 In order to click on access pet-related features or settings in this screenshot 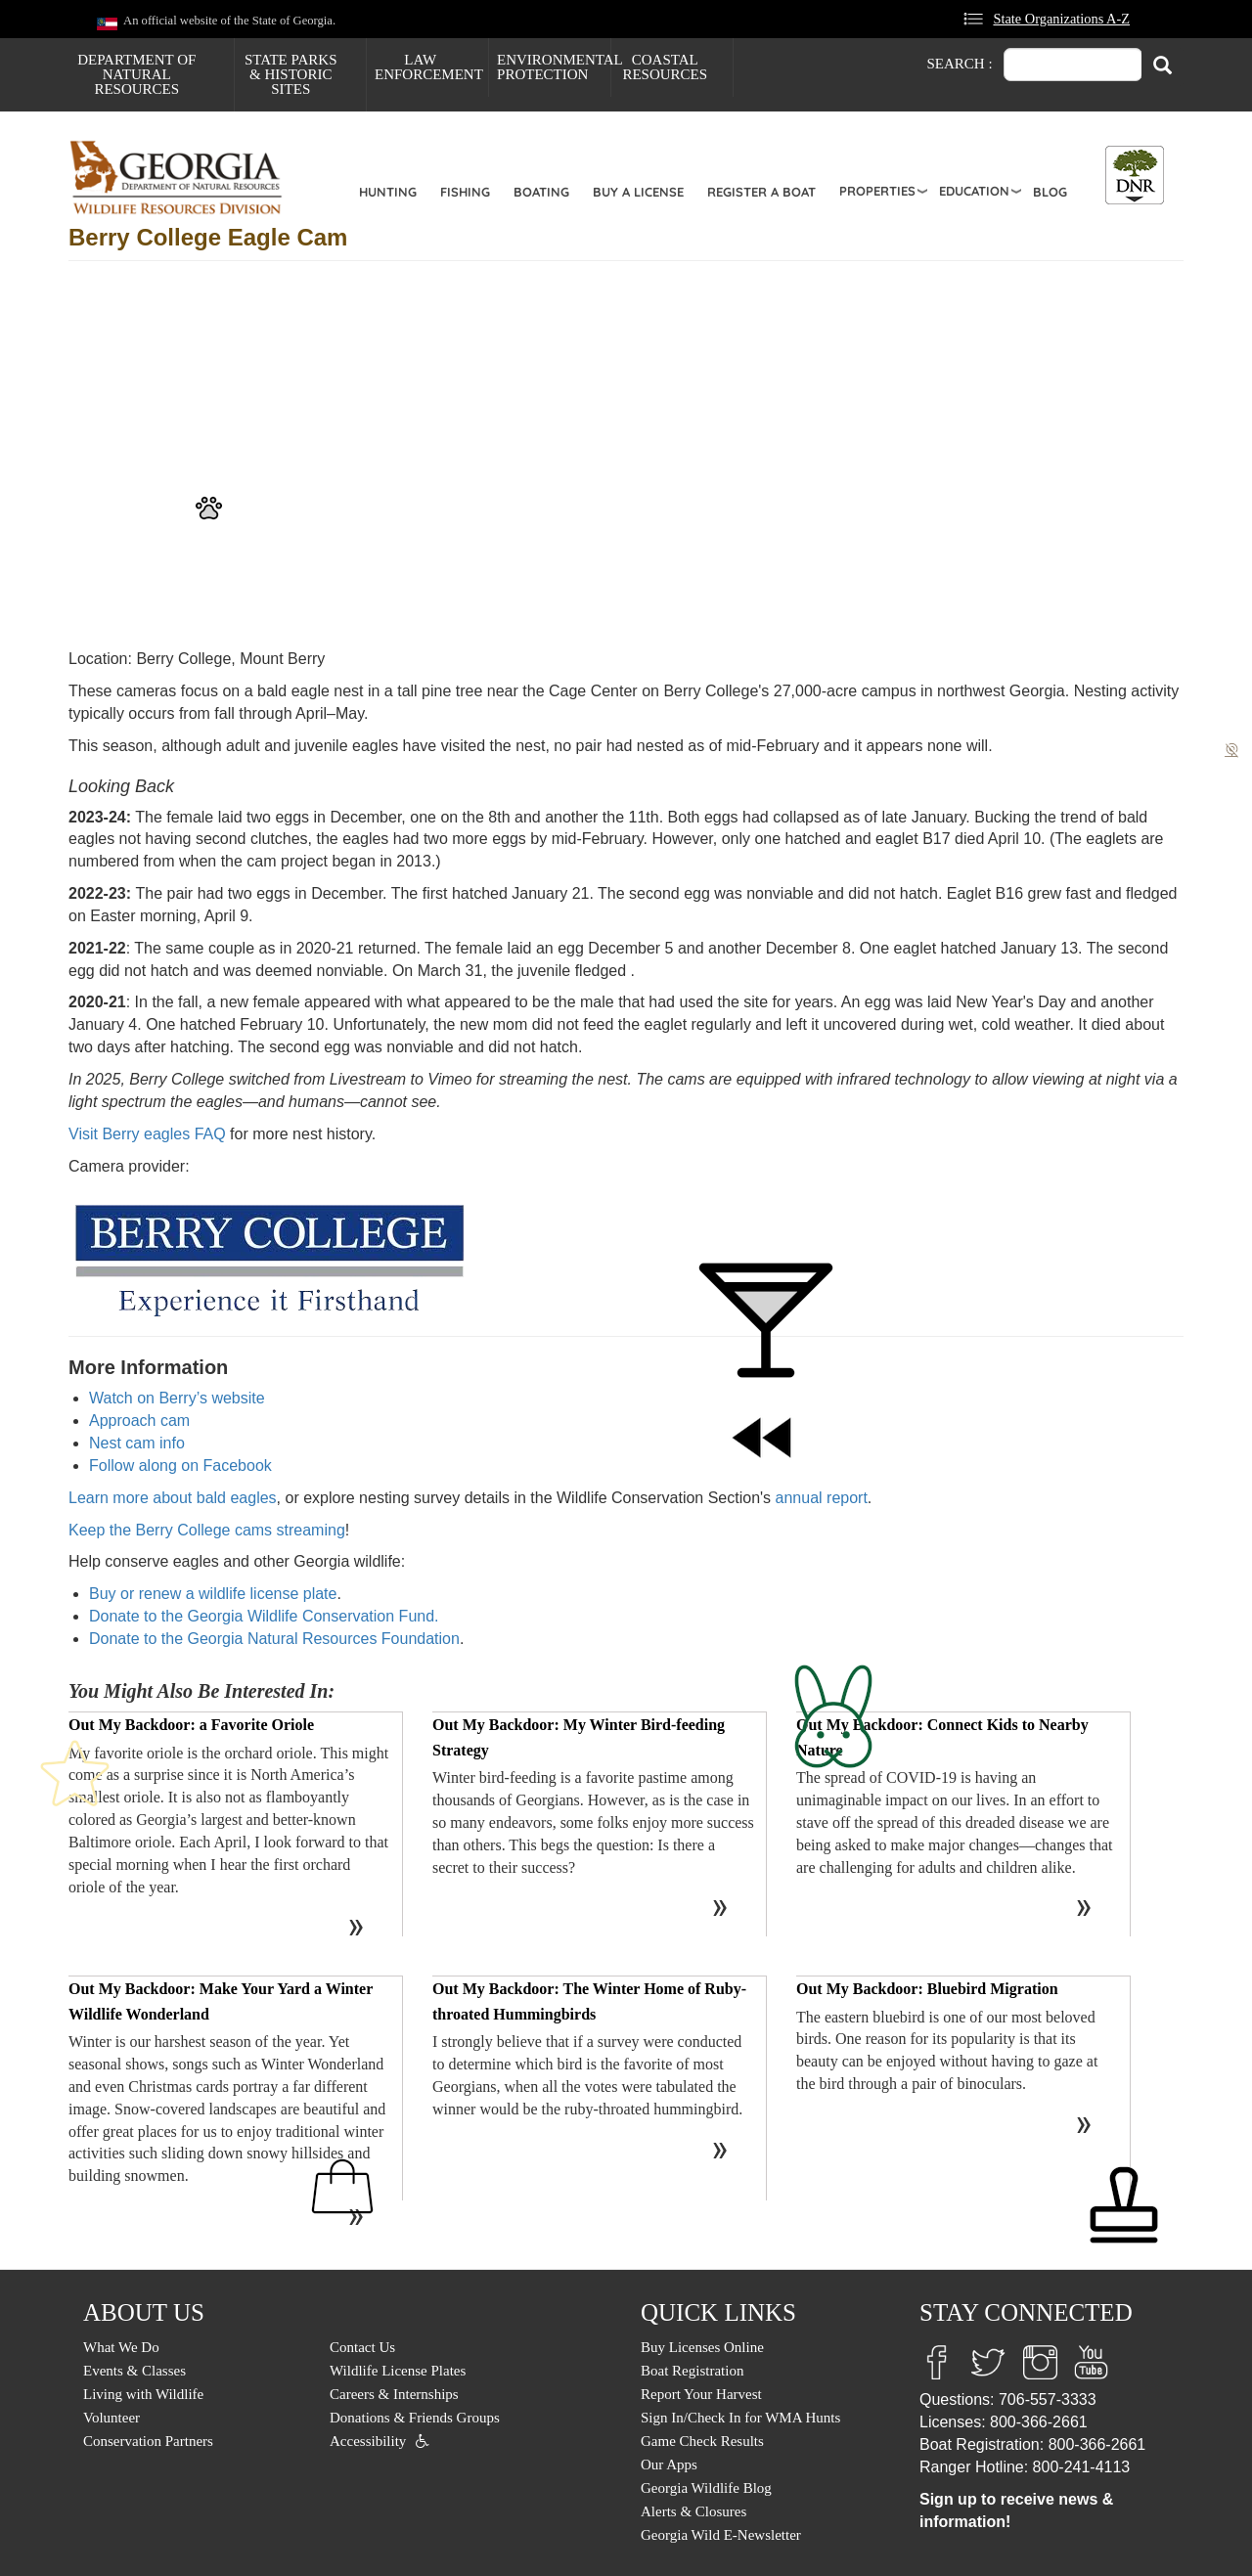, I will do `click(208, 508)`.